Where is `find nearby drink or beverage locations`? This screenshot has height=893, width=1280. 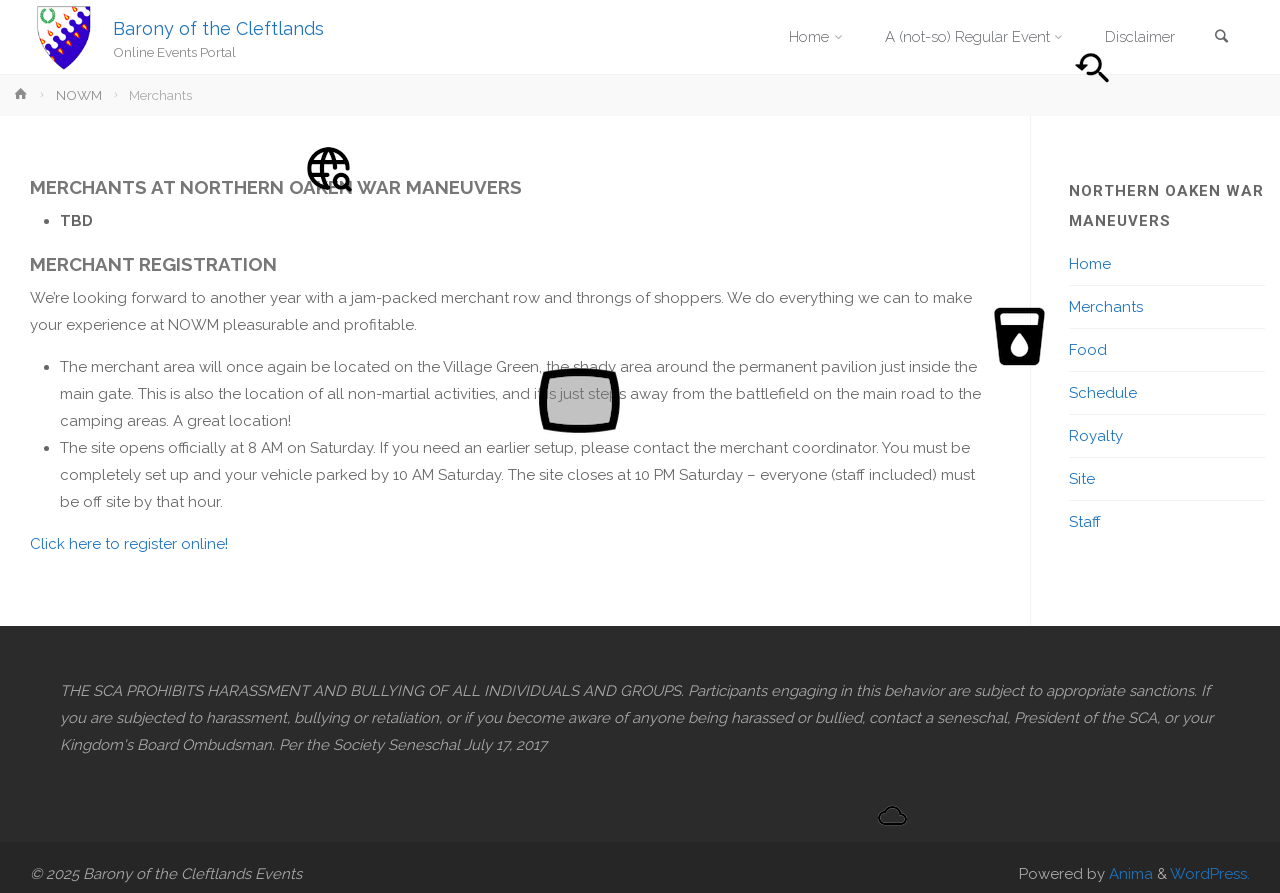
find nearby drink or beverage locations is located at coordinates (1019, 336).